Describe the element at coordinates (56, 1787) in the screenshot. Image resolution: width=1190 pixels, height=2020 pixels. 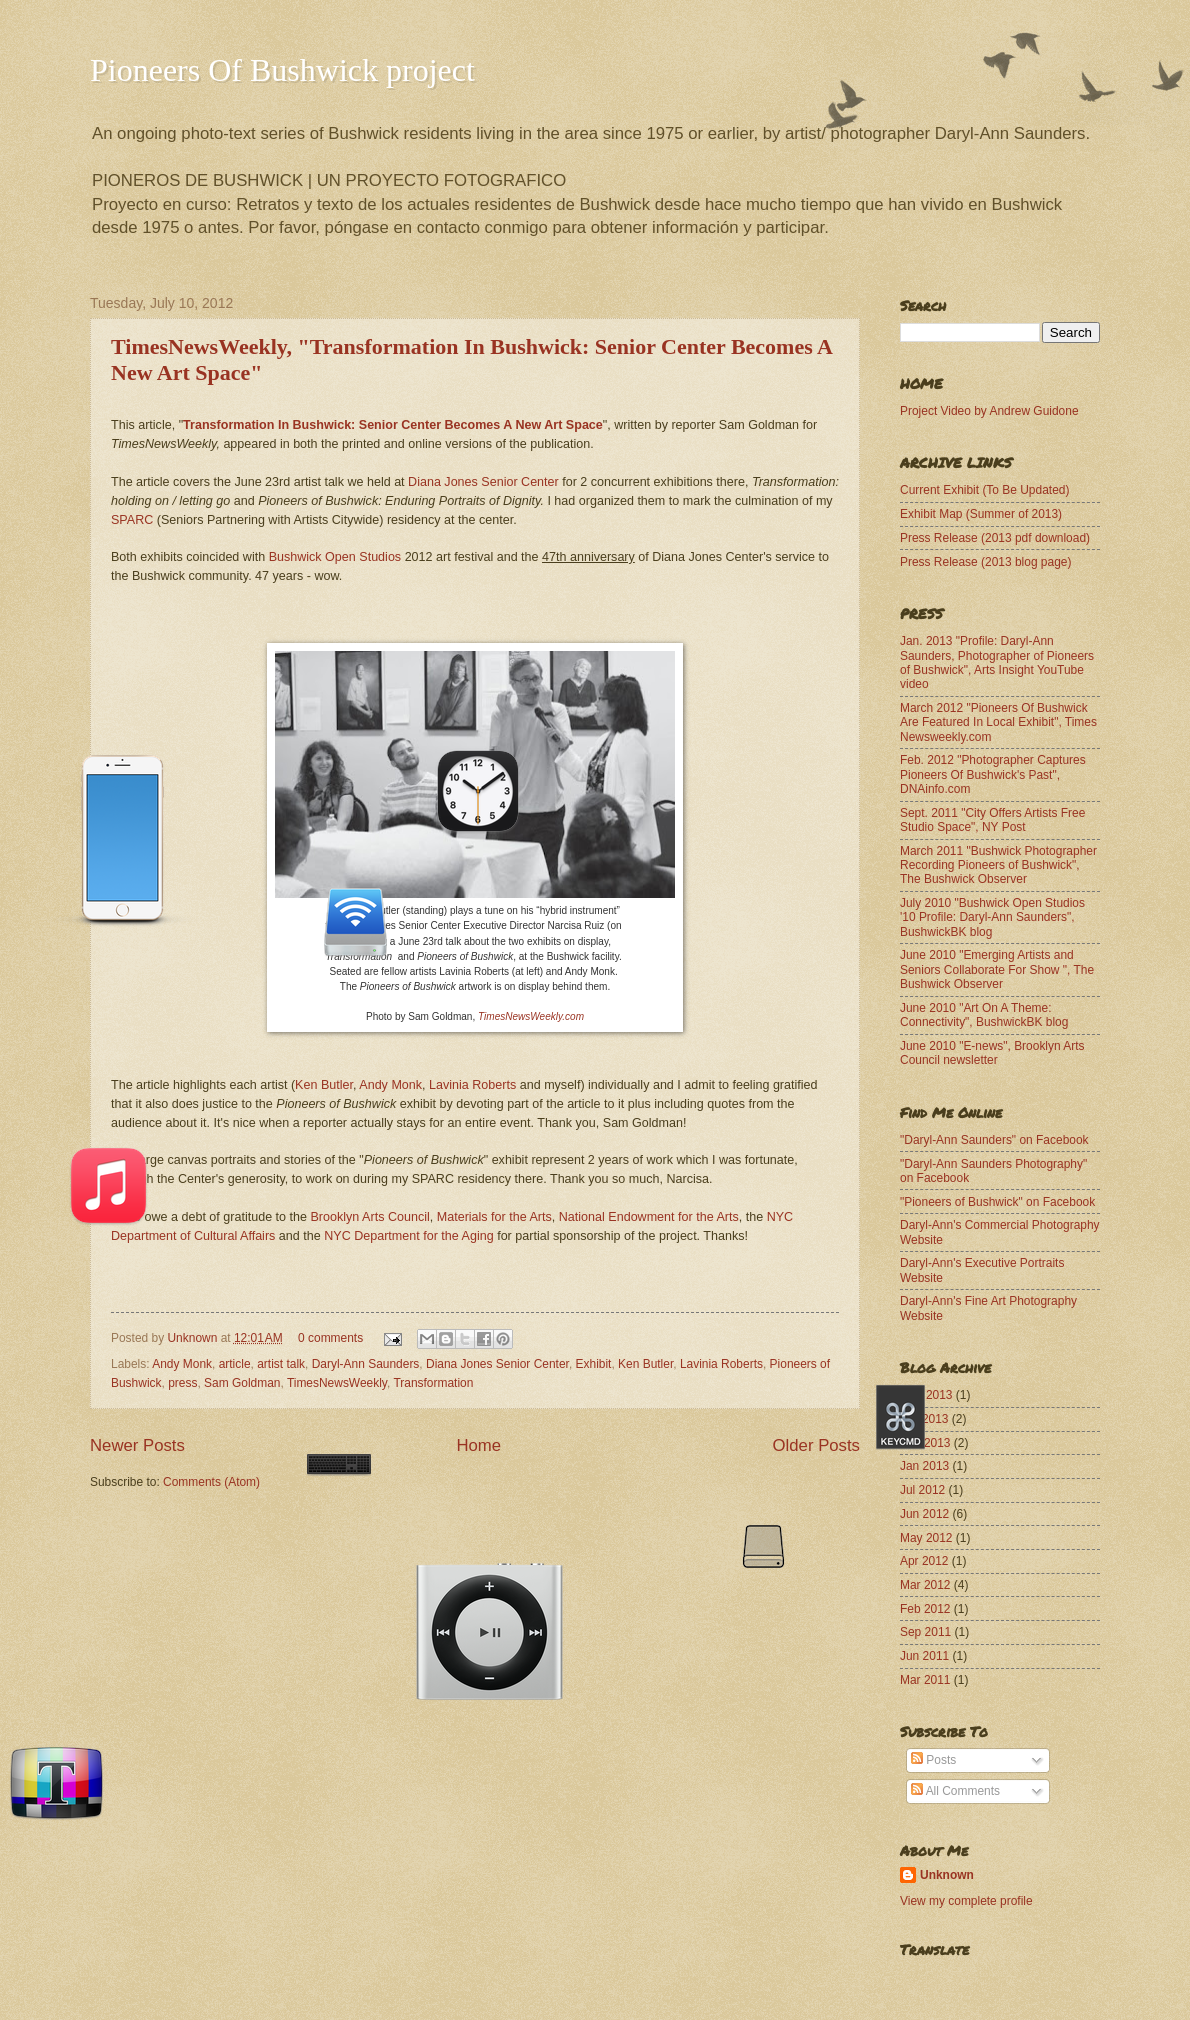
I see `access text and title generator tools` at that location.